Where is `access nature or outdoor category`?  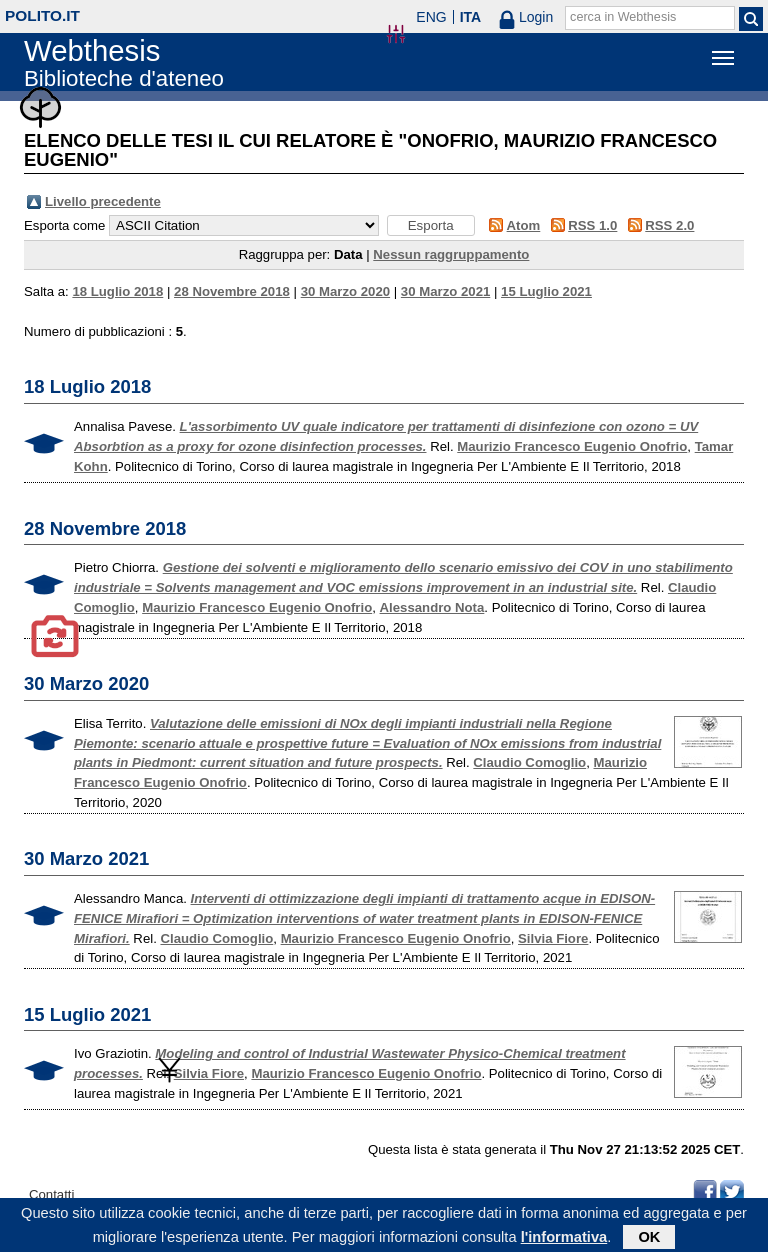 access nature or outdoor category is located at coordinates (40, 107).